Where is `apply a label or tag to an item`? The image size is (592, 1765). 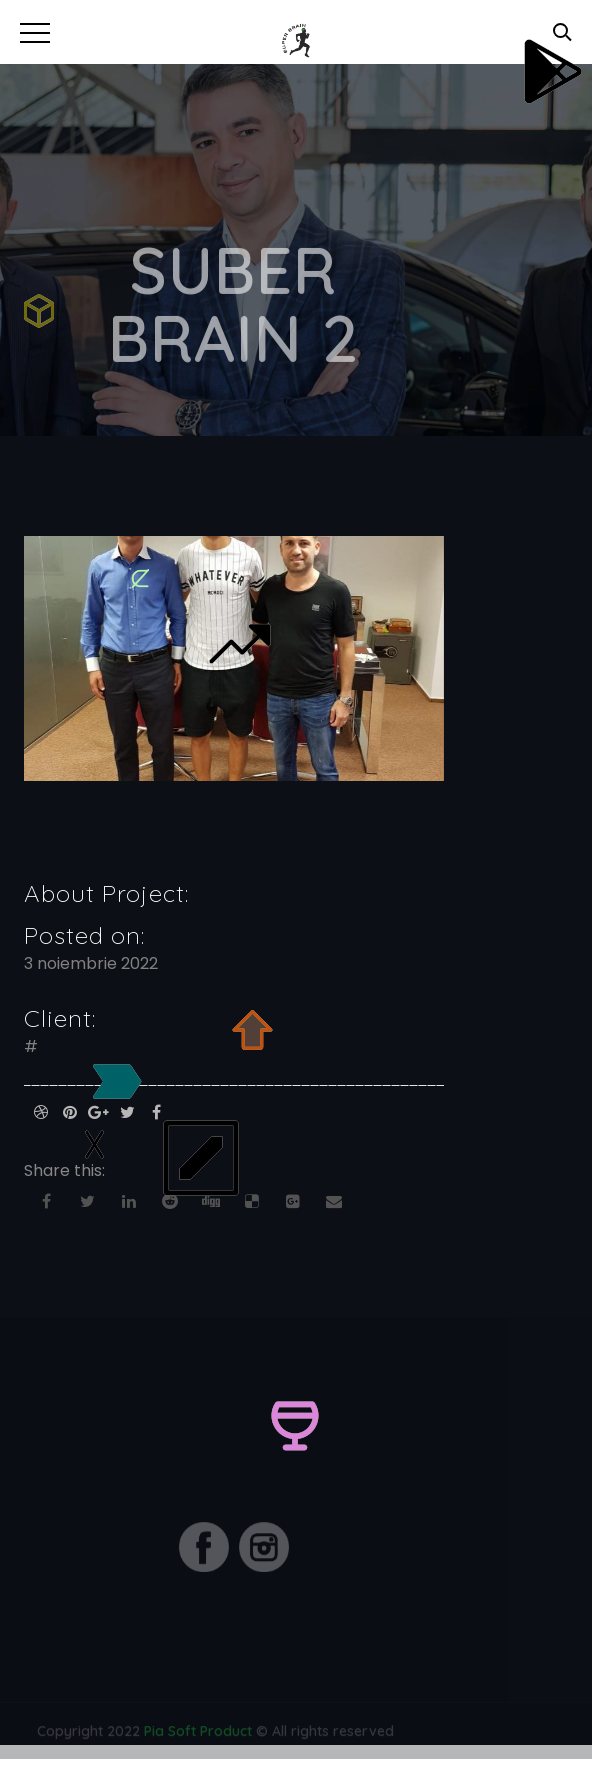
apply a label or tag to an item is located at coordinates (115, 1081).